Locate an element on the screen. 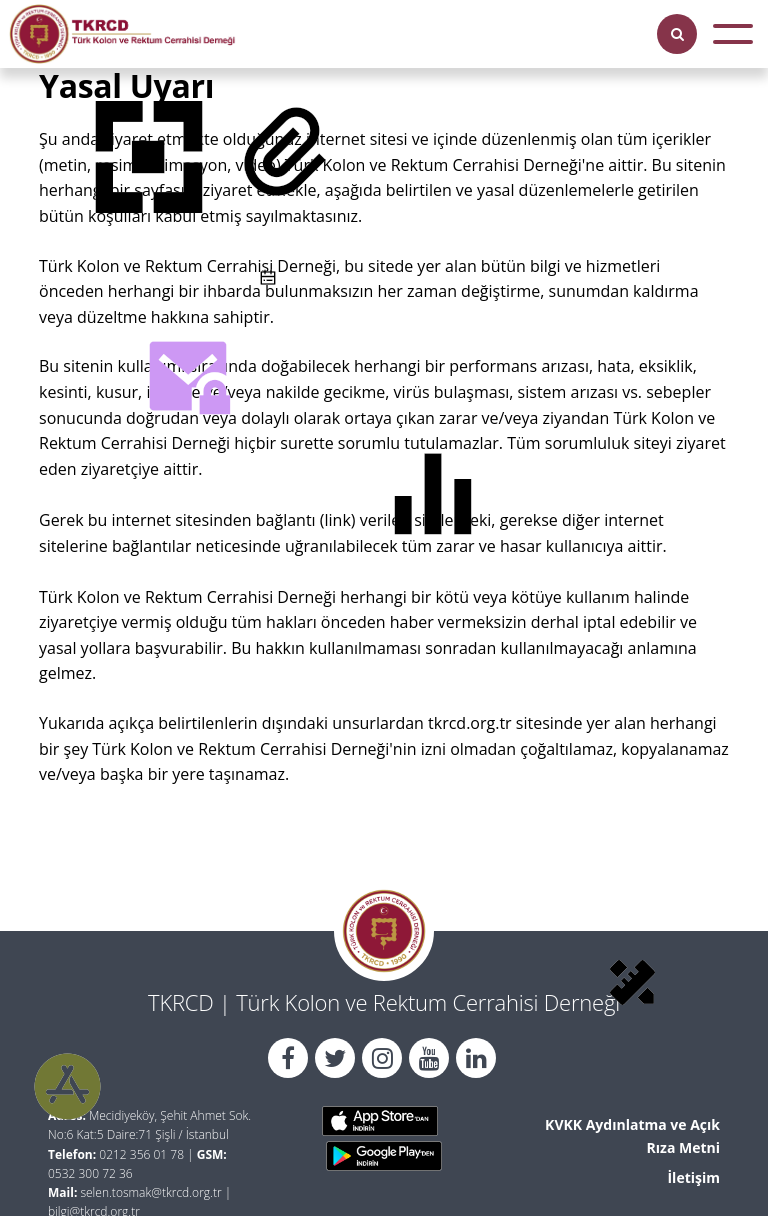  open the Apple App Store is located at coordinates (67, 1086).